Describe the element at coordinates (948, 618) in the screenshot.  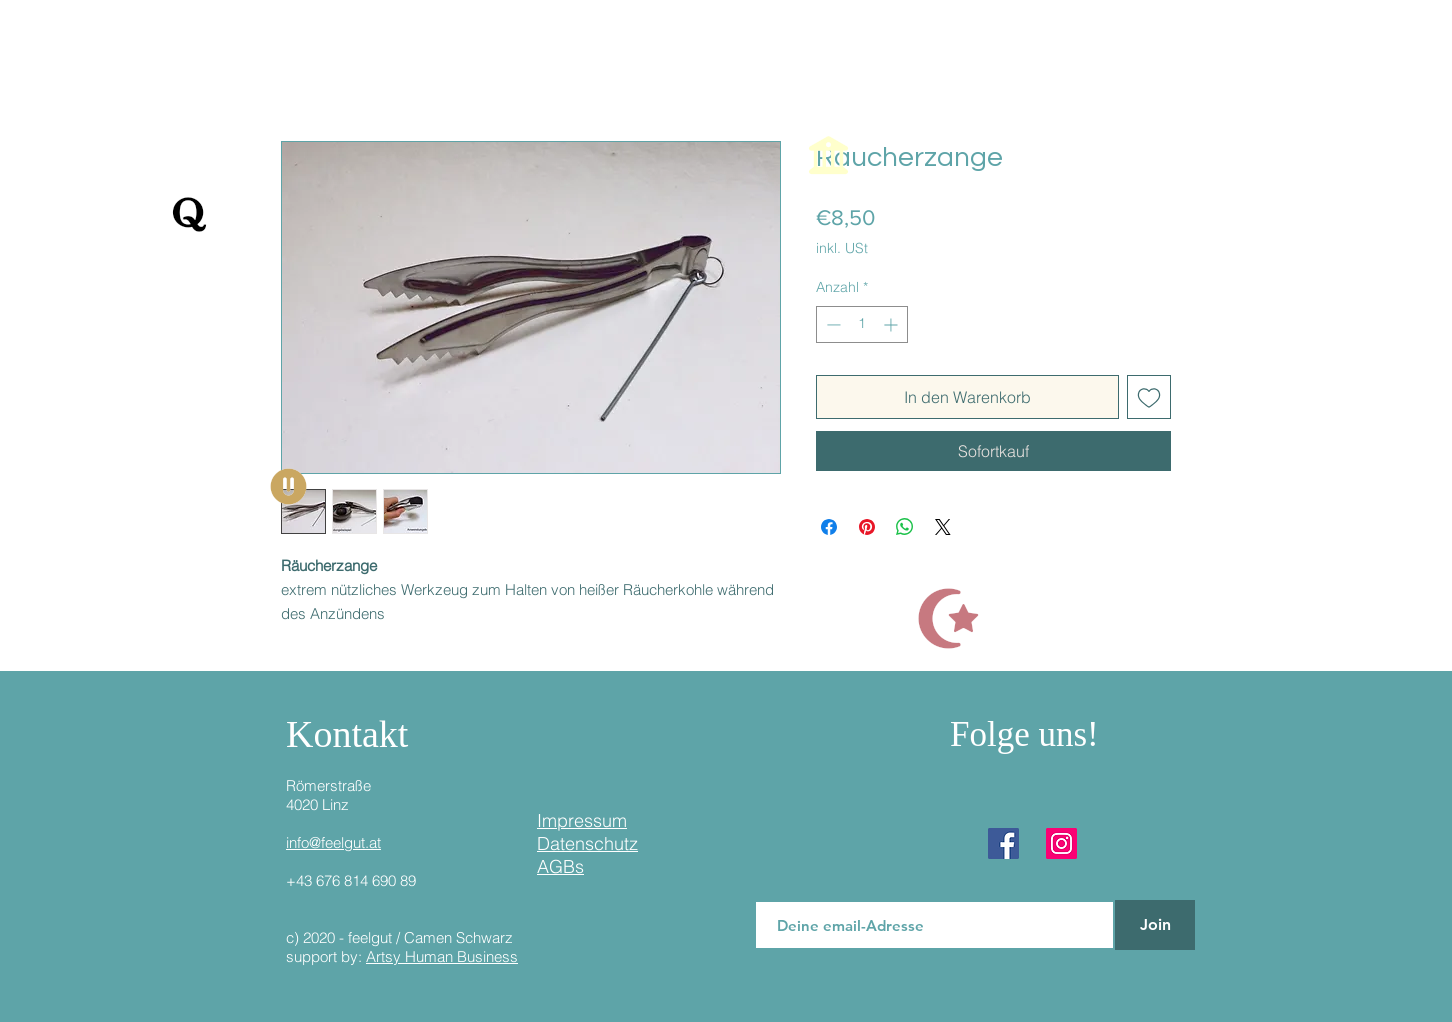
I see `indicates islamic religious content or settings` at that location.